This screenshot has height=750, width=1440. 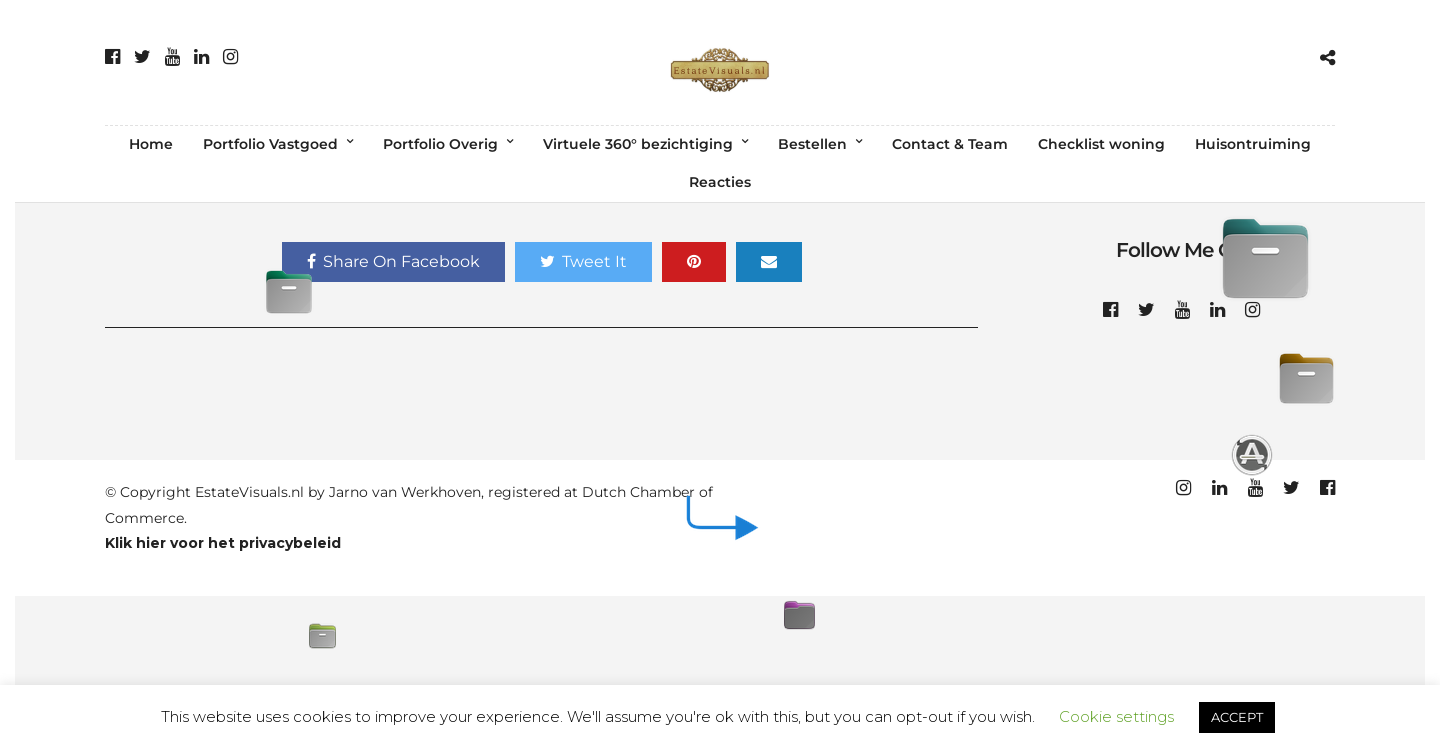 What do you see at coordinates (1252, 455) in the screenshot?
I see `open the software updater application` at bounding box center [1252, 455].